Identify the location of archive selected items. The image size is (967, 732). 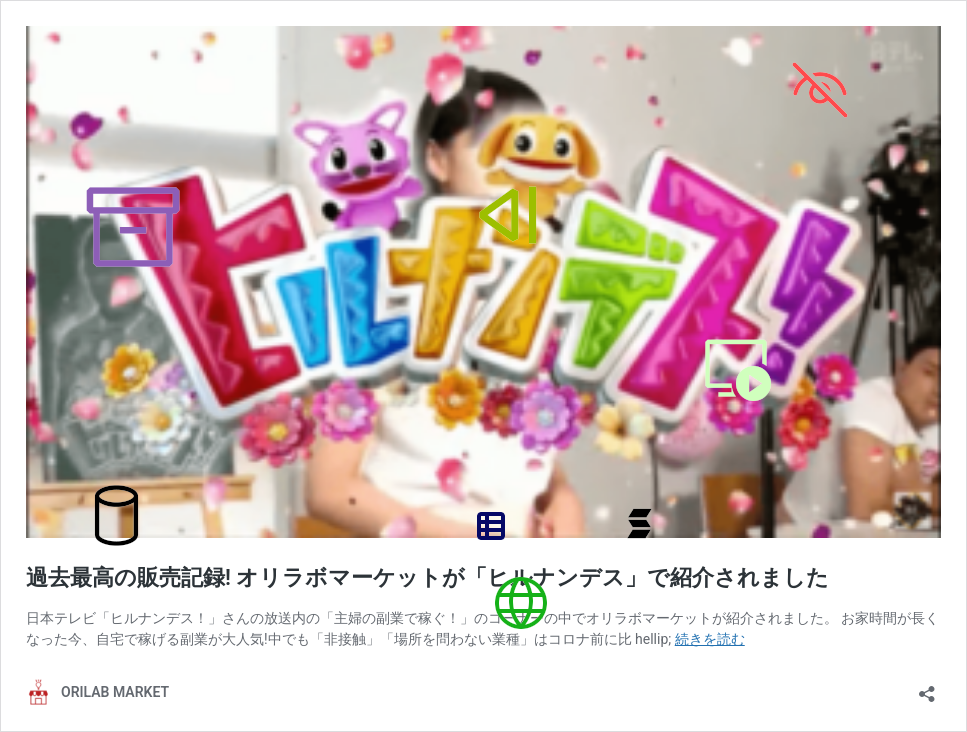
(133, 227).